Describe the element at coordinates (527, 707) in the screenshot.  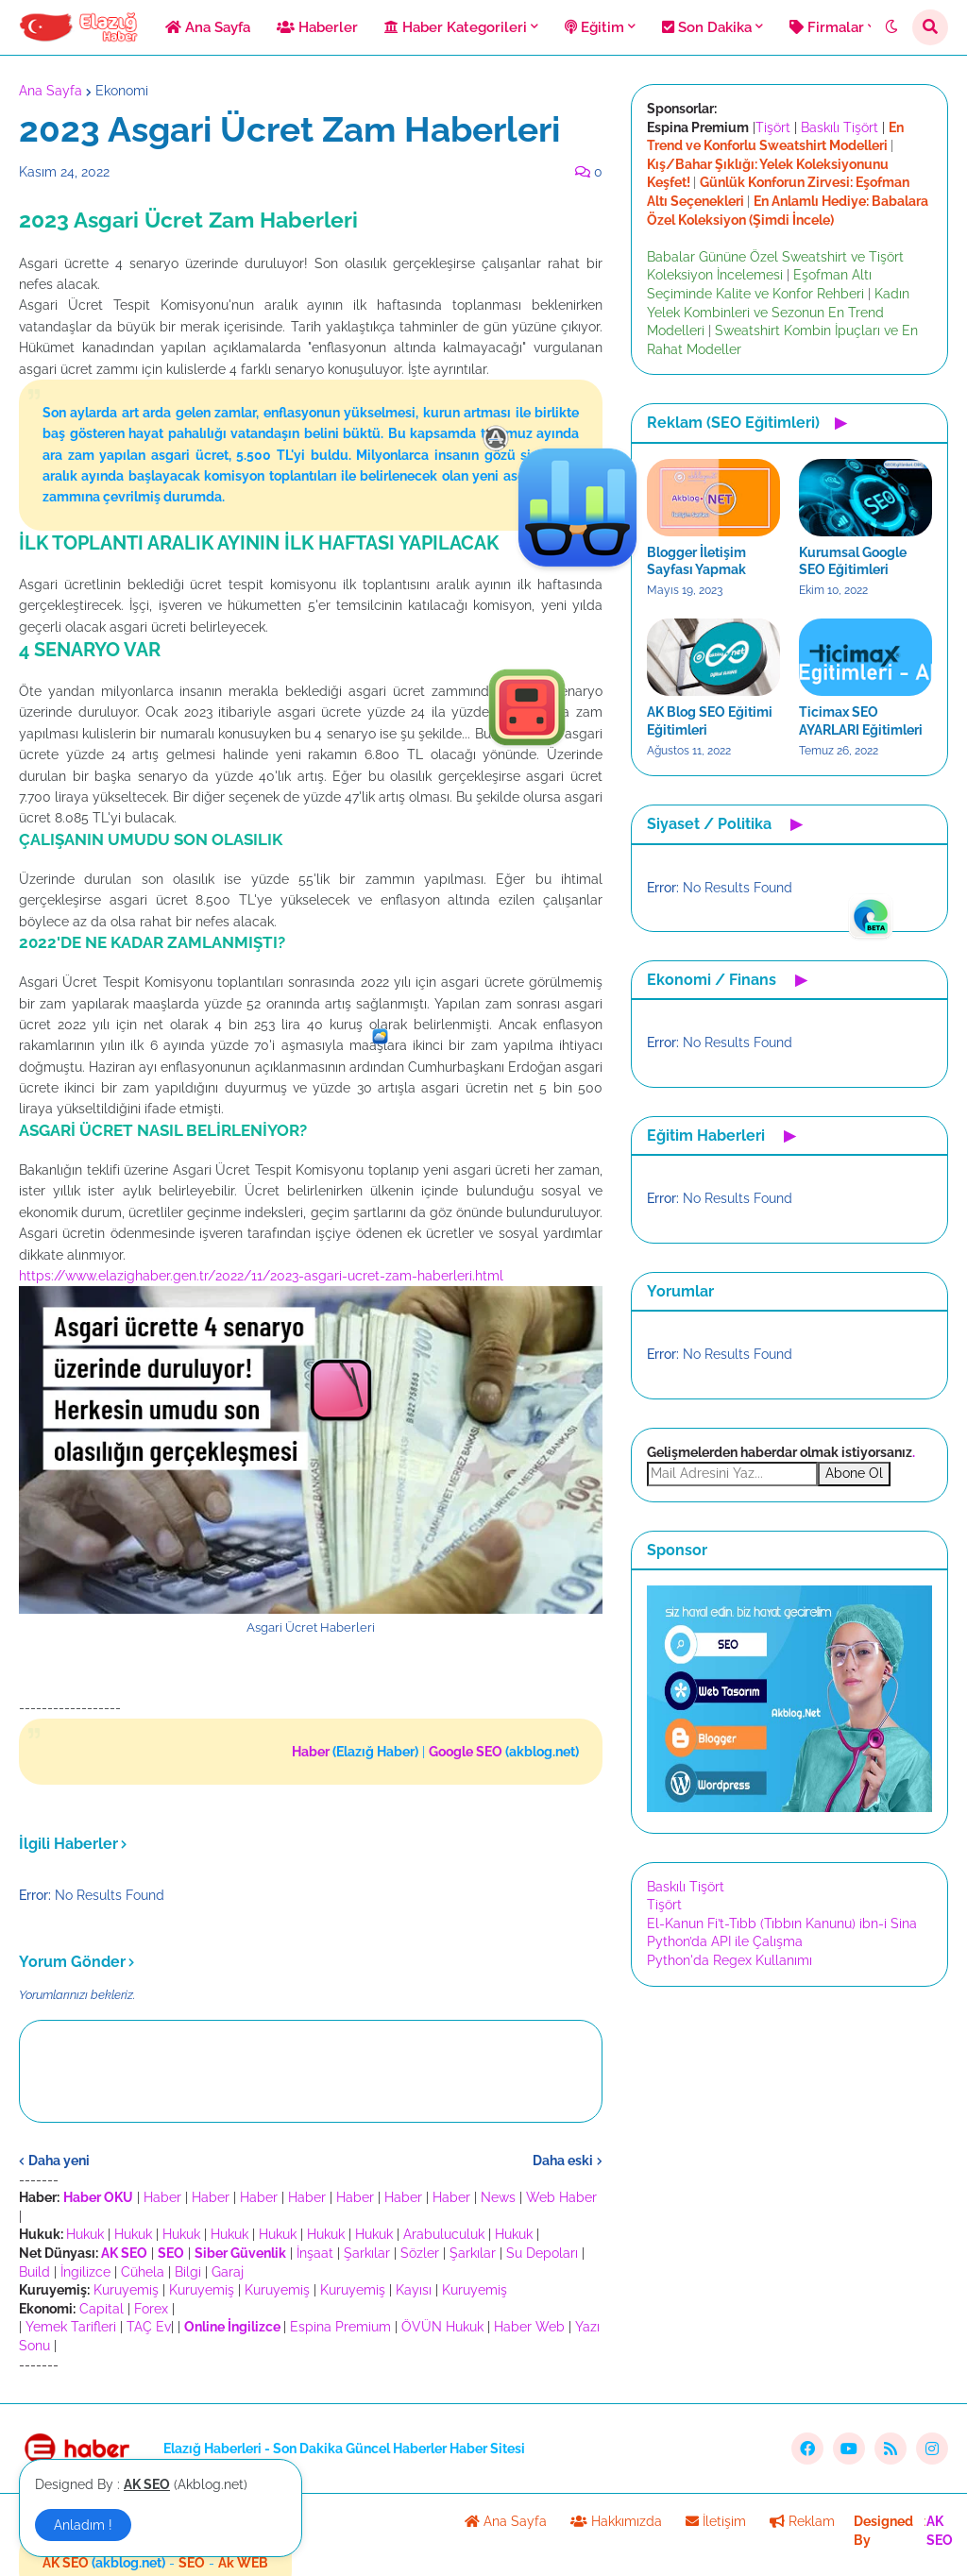
I see `launch melonDS nintendo DS emulator` at that location.